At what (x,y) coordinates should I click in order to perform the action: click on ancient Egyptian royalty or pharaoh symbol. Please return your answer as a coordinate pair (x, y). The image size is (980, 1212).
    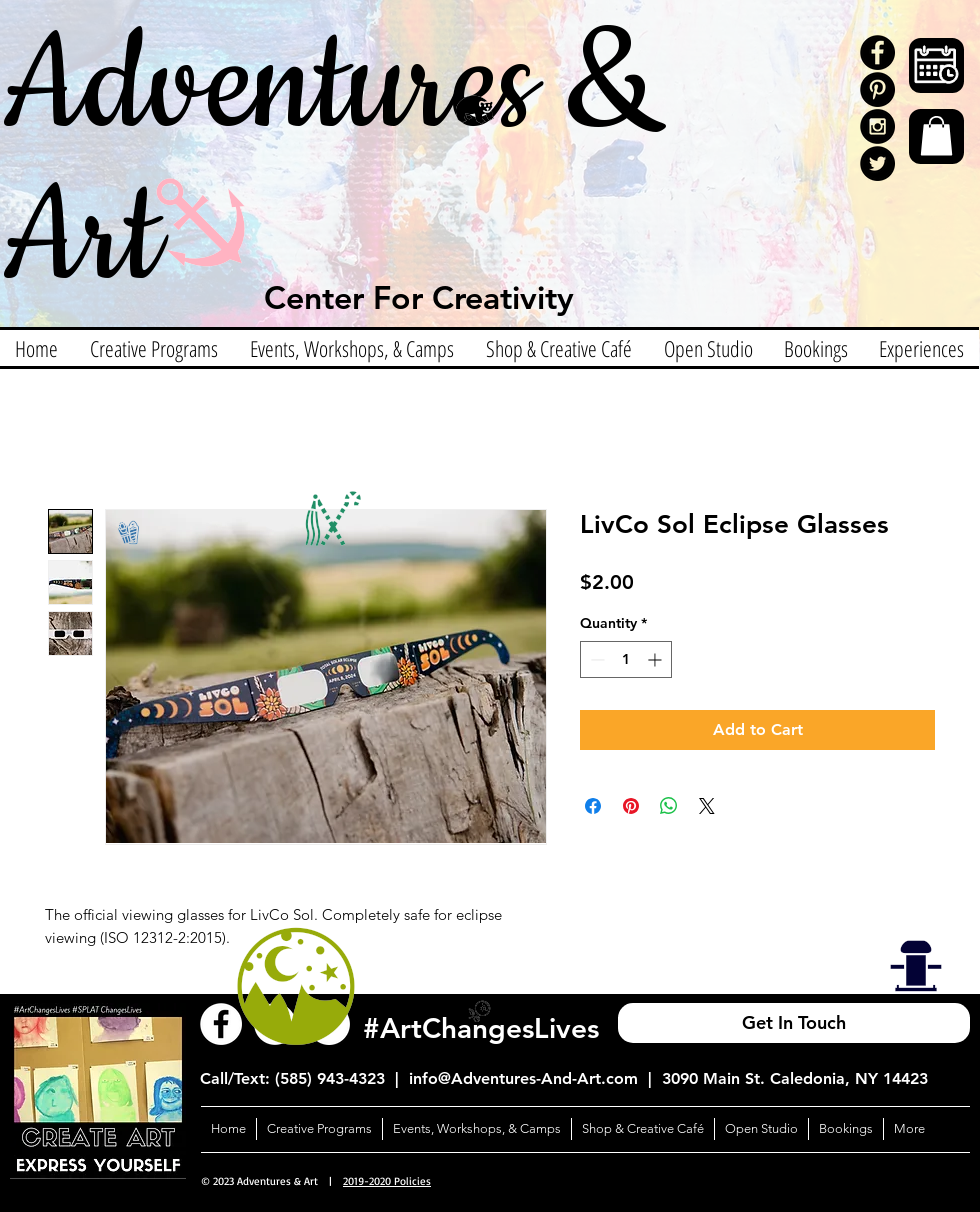
    Looking at the image, I should click on (333, 518).